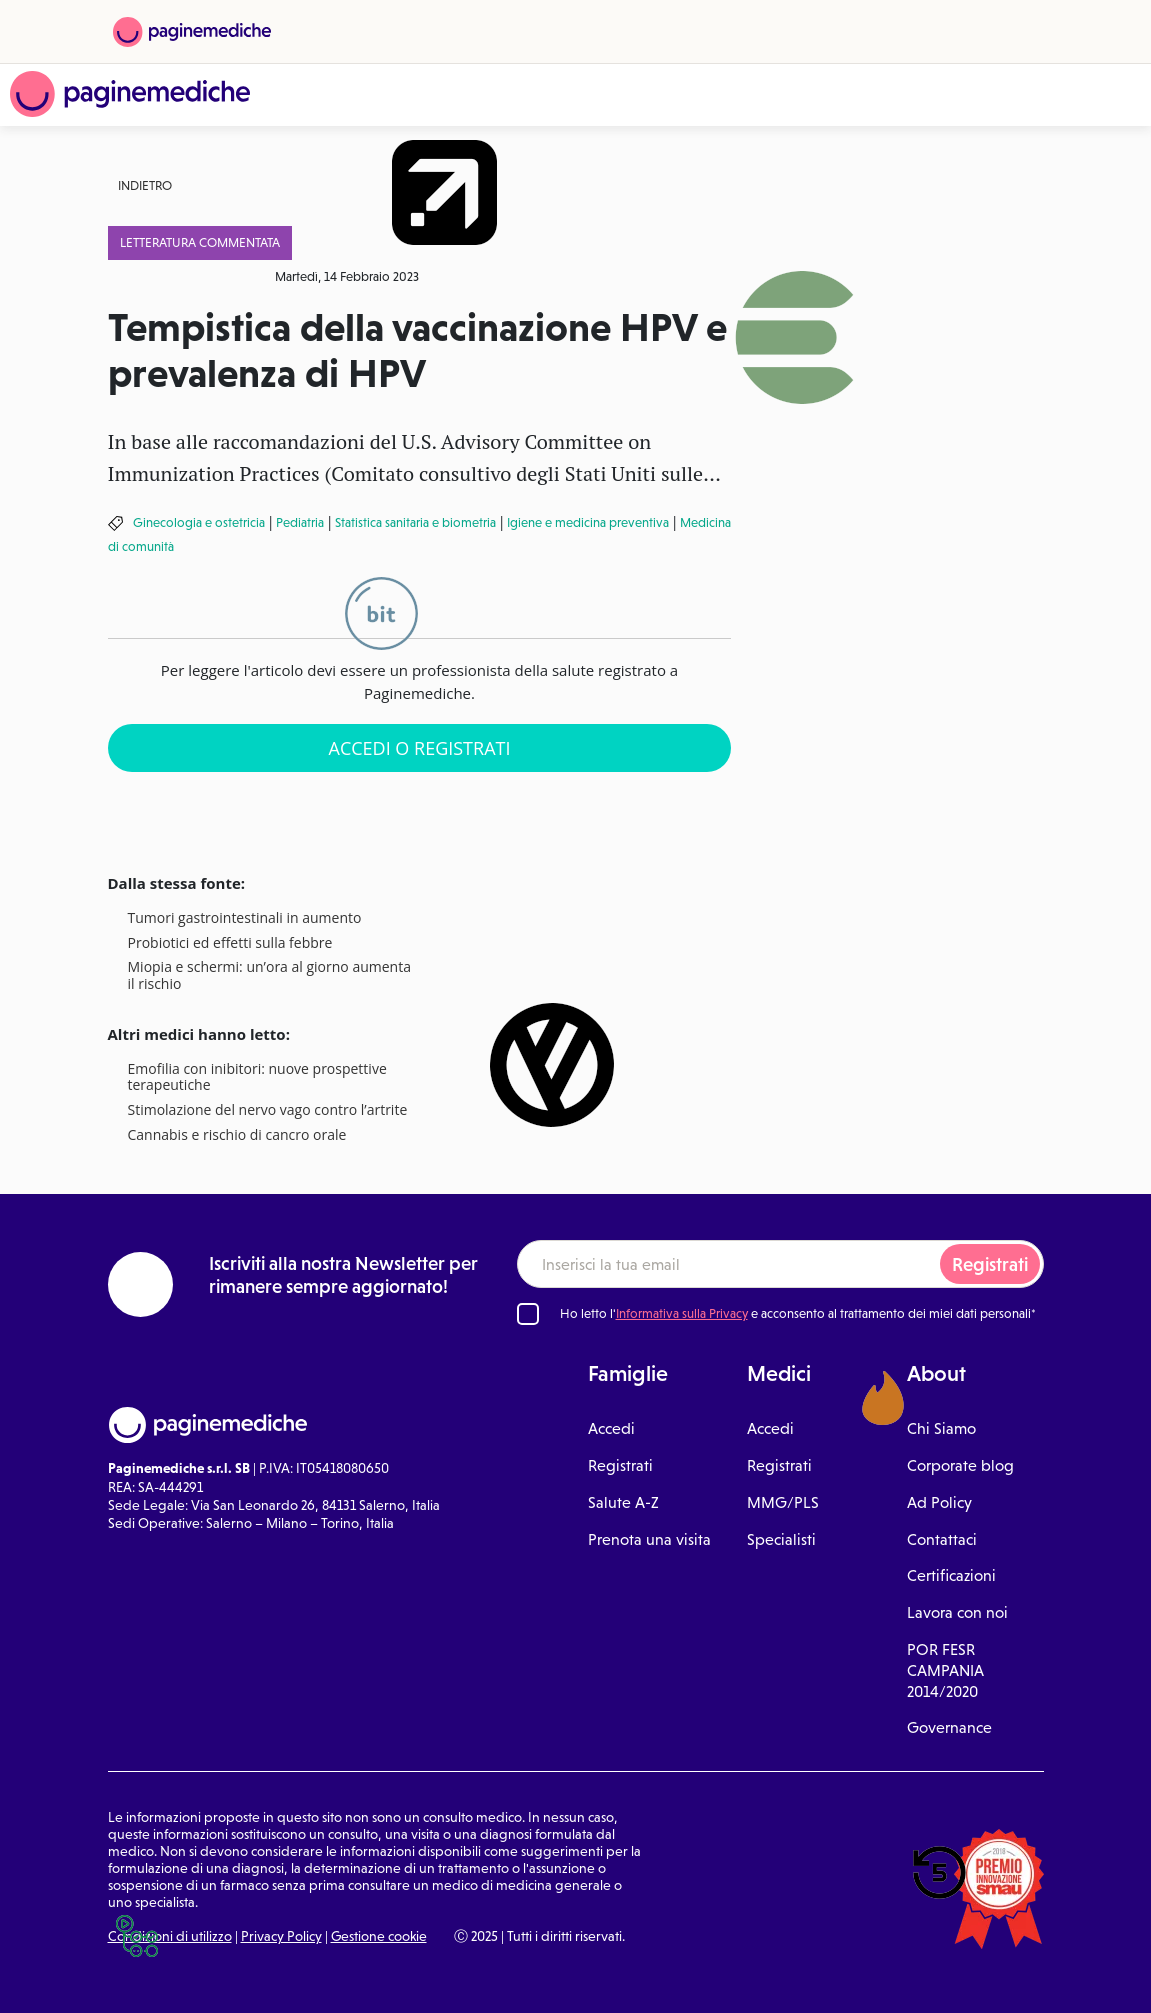 Image resolution: width=1151 pixels, height=2013 pixels. I want to click on skip back 5 seconds in media playback, so click(939, 1872).